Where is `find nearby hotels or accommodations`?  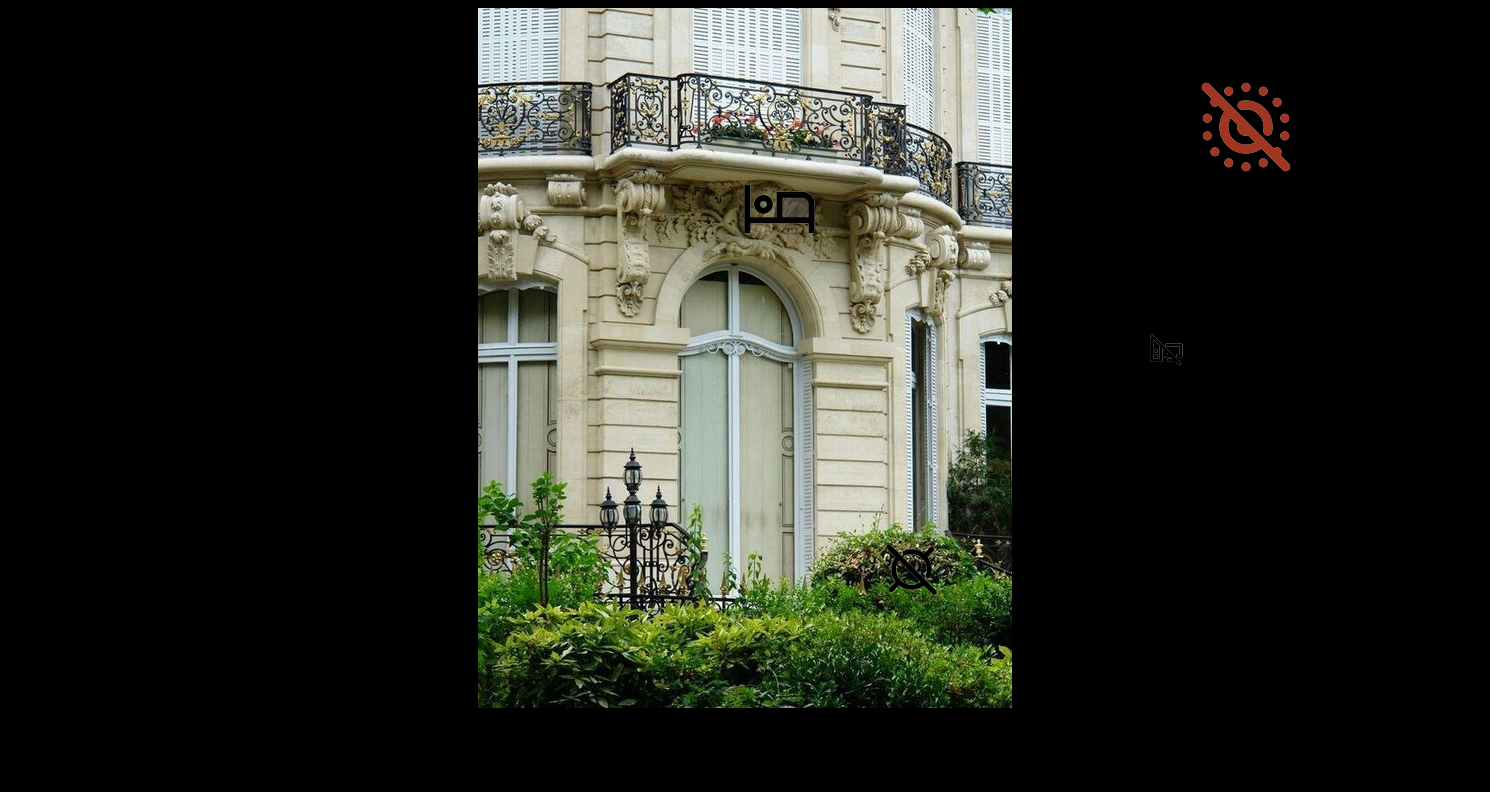 find nearby hotels or accommodations is located at coordinates (779, 207).